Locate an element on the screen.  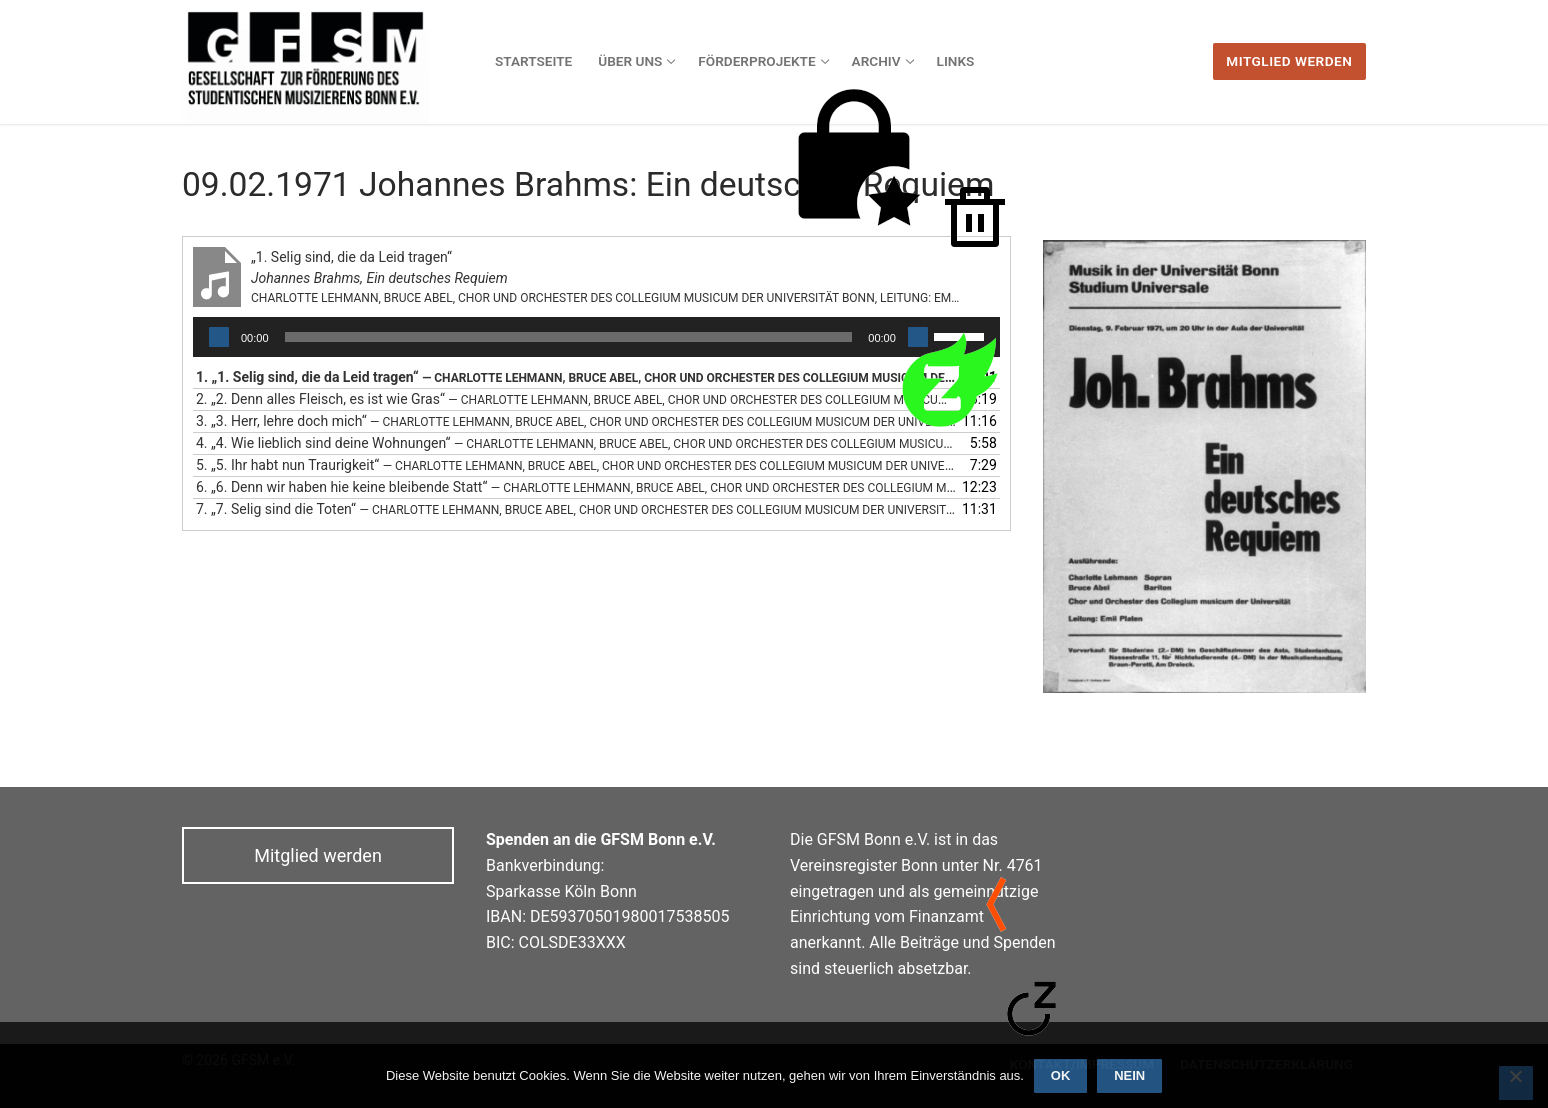
delete selected item is located at coordinates (975, 217).